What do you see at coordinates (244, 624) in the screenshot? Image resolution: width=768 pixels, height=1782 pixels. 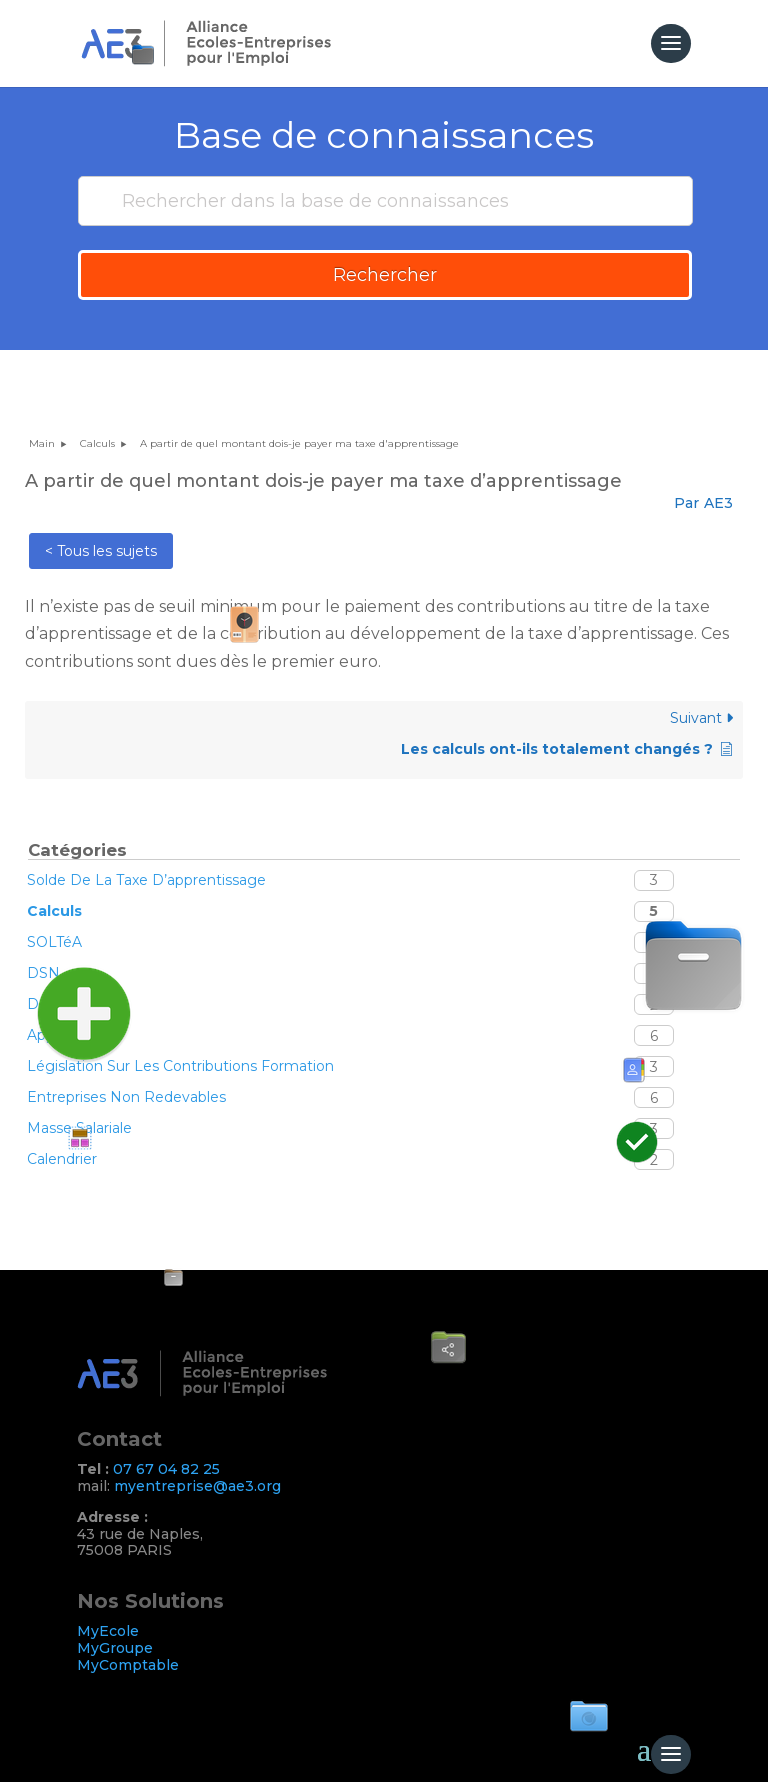 I see `package manager is processing or waiting` at bounding box center [244, 624].